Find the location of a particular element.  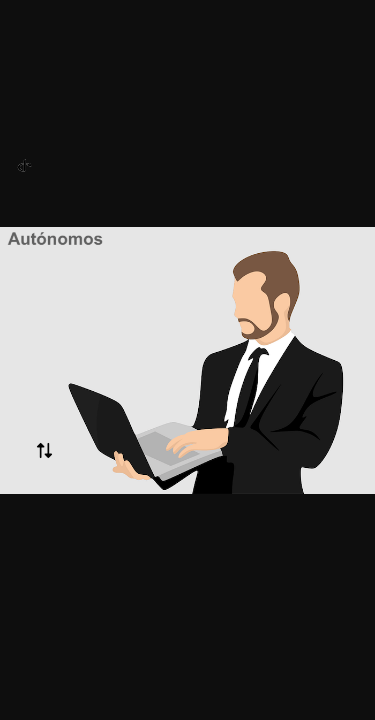

sign in with OpenID authentication is located at coordinates (24, 165).